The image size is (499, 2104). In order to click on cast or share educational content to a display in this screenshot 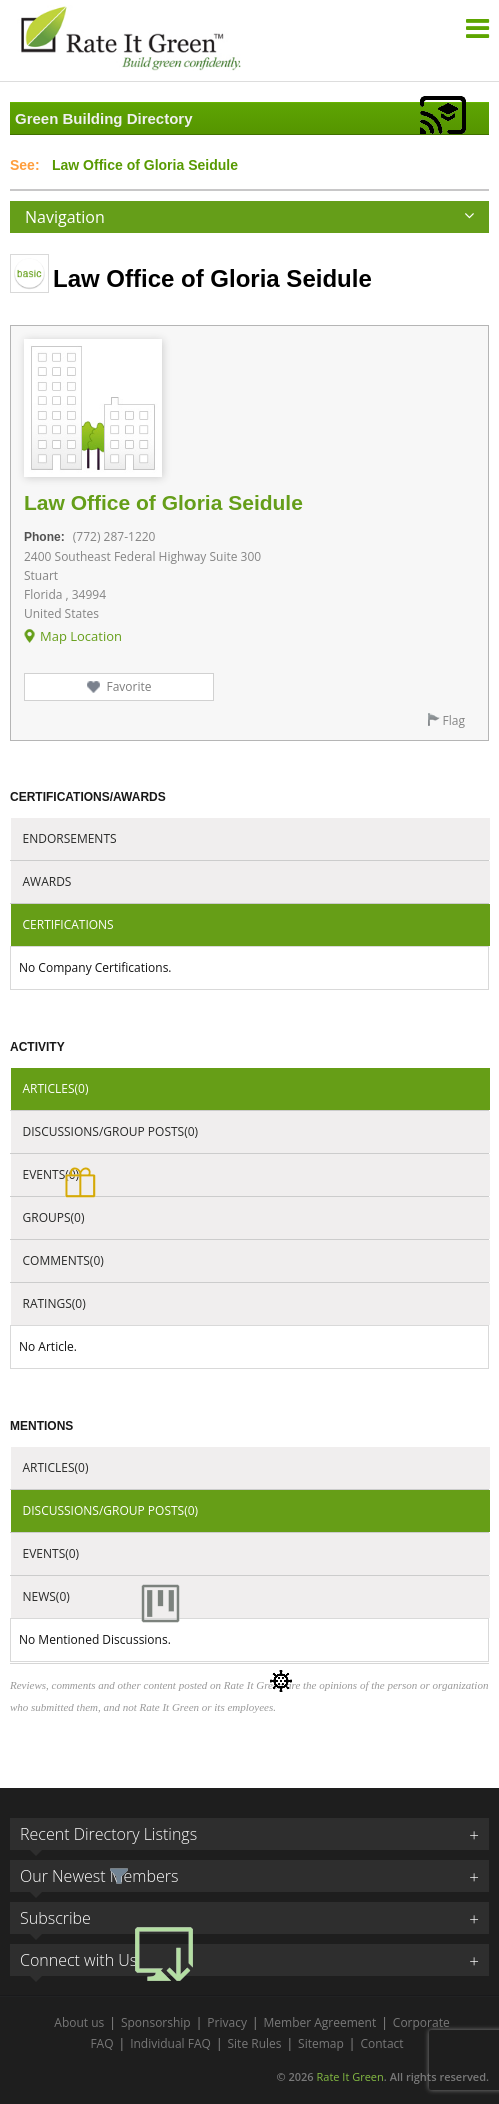, I will do `click(443, 115)`.